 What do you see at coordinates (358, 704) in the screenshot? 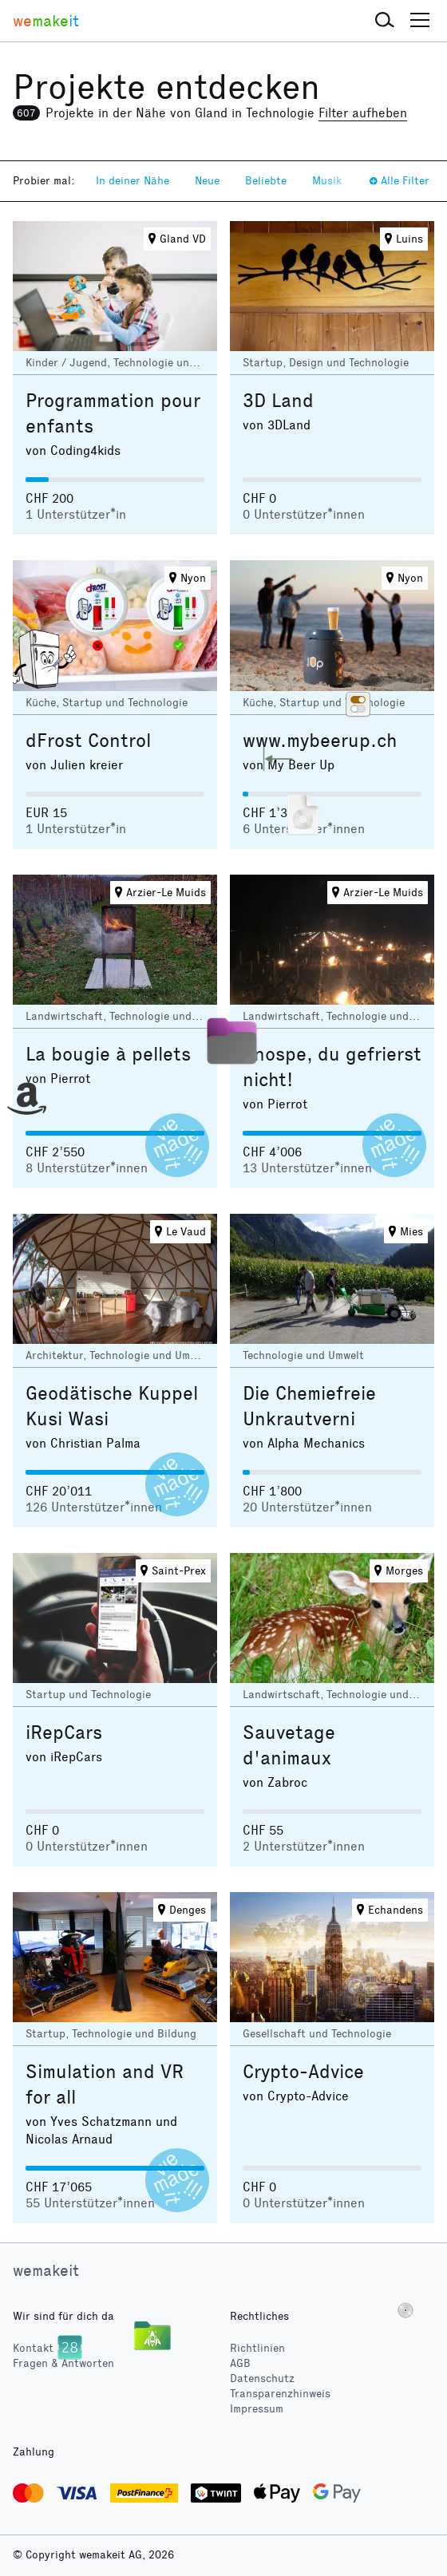
I see `open desktop preferences or settings` at bounding box center [358, 704].